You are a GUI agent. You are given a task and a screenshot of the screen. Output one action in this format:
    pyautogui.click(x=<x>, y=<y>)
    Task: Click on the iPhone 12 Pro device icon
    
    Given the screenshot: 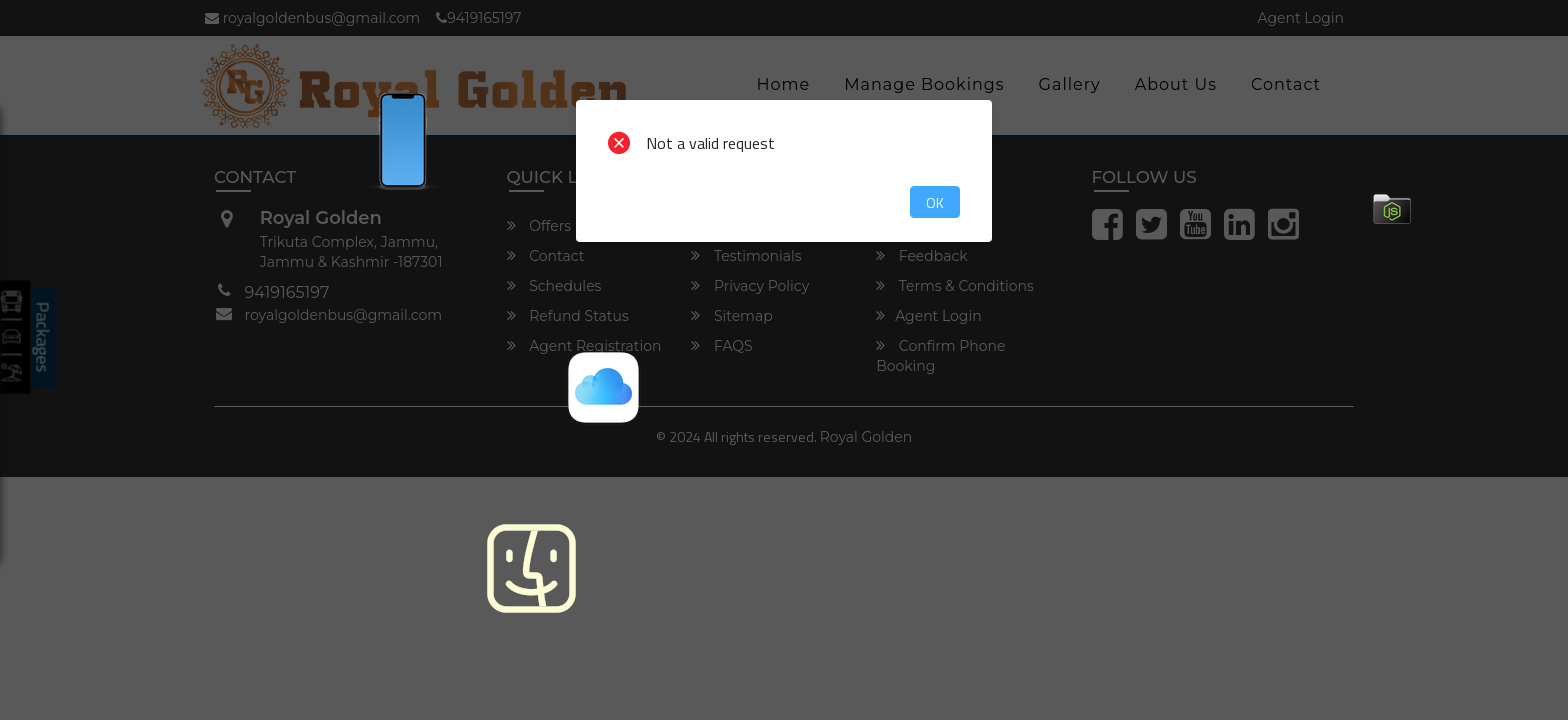 What is the action you would take?
    pyautogui.click(x=403, y=142)
    